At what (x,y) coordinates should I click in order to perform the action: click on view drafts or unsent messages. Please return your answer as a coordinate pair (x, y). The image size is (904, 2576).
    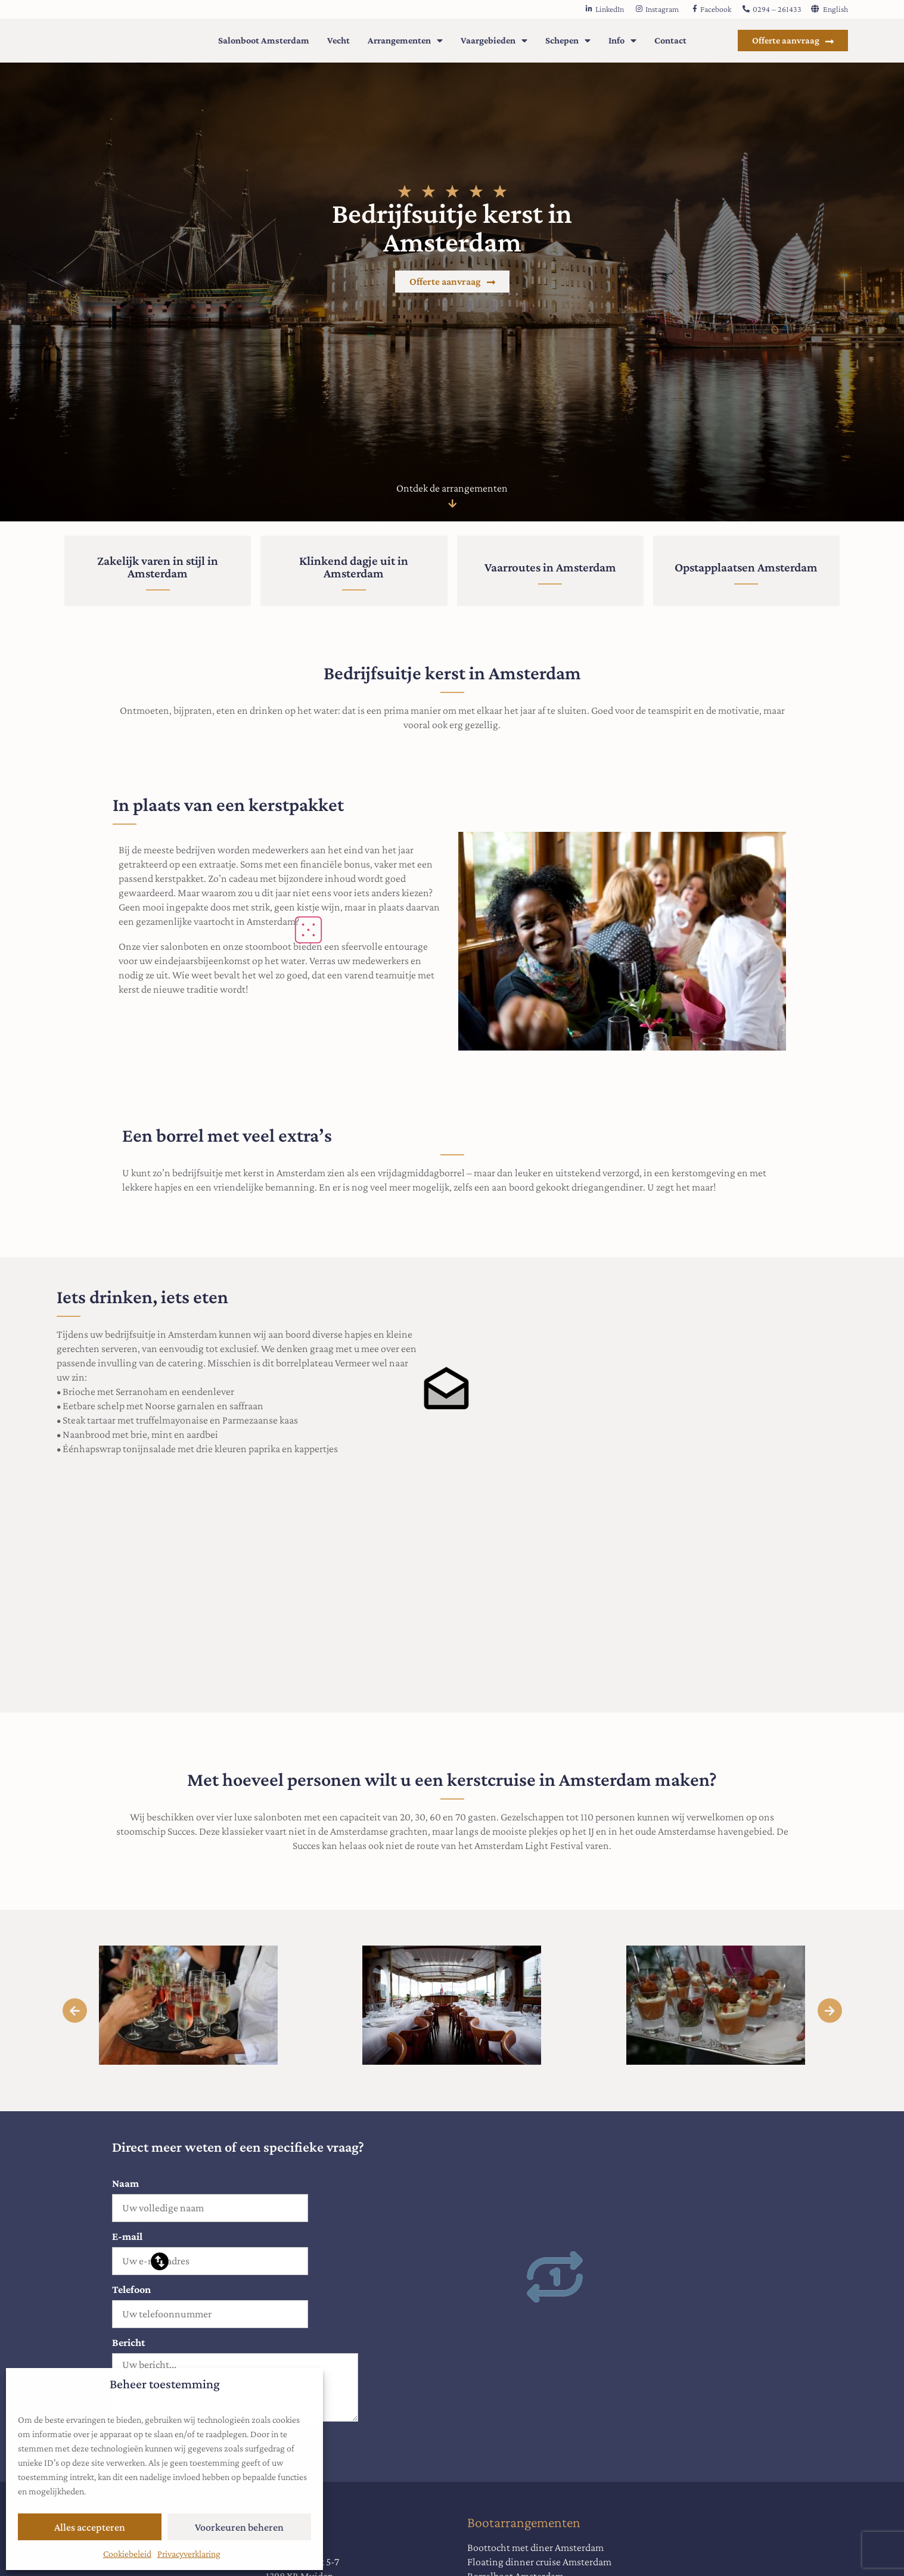
    Looking at the image, I should click on (446, 1391).